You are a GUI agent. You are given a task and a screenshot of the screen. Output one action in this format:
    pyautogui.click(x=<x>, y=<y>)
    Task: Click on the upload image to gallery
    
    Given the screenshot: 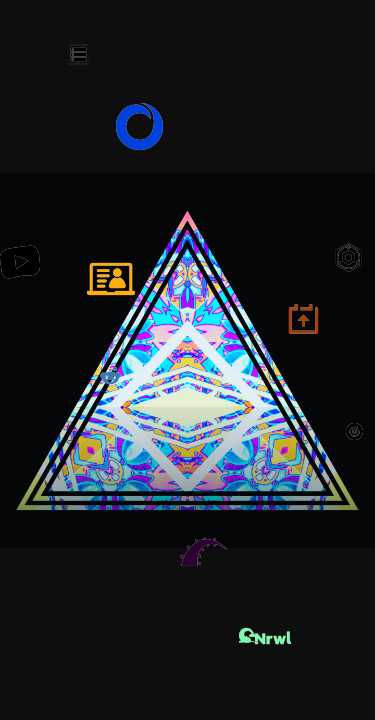 What is the action you would take?
    pyautogui.click(x=303, y=320)
    